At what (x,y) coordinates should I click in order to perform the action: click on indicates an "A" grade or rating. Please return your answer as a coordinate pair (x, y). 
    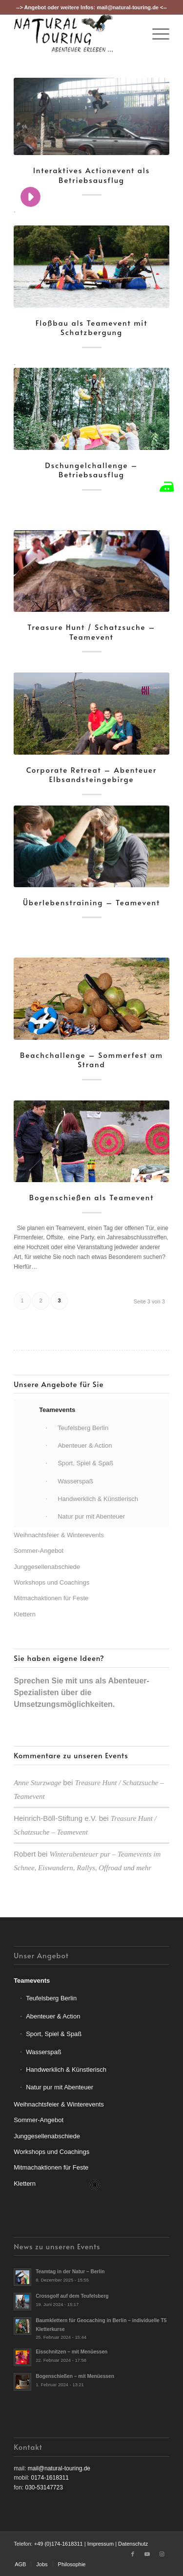
    Looking at the image, I should click on (95, 2185).